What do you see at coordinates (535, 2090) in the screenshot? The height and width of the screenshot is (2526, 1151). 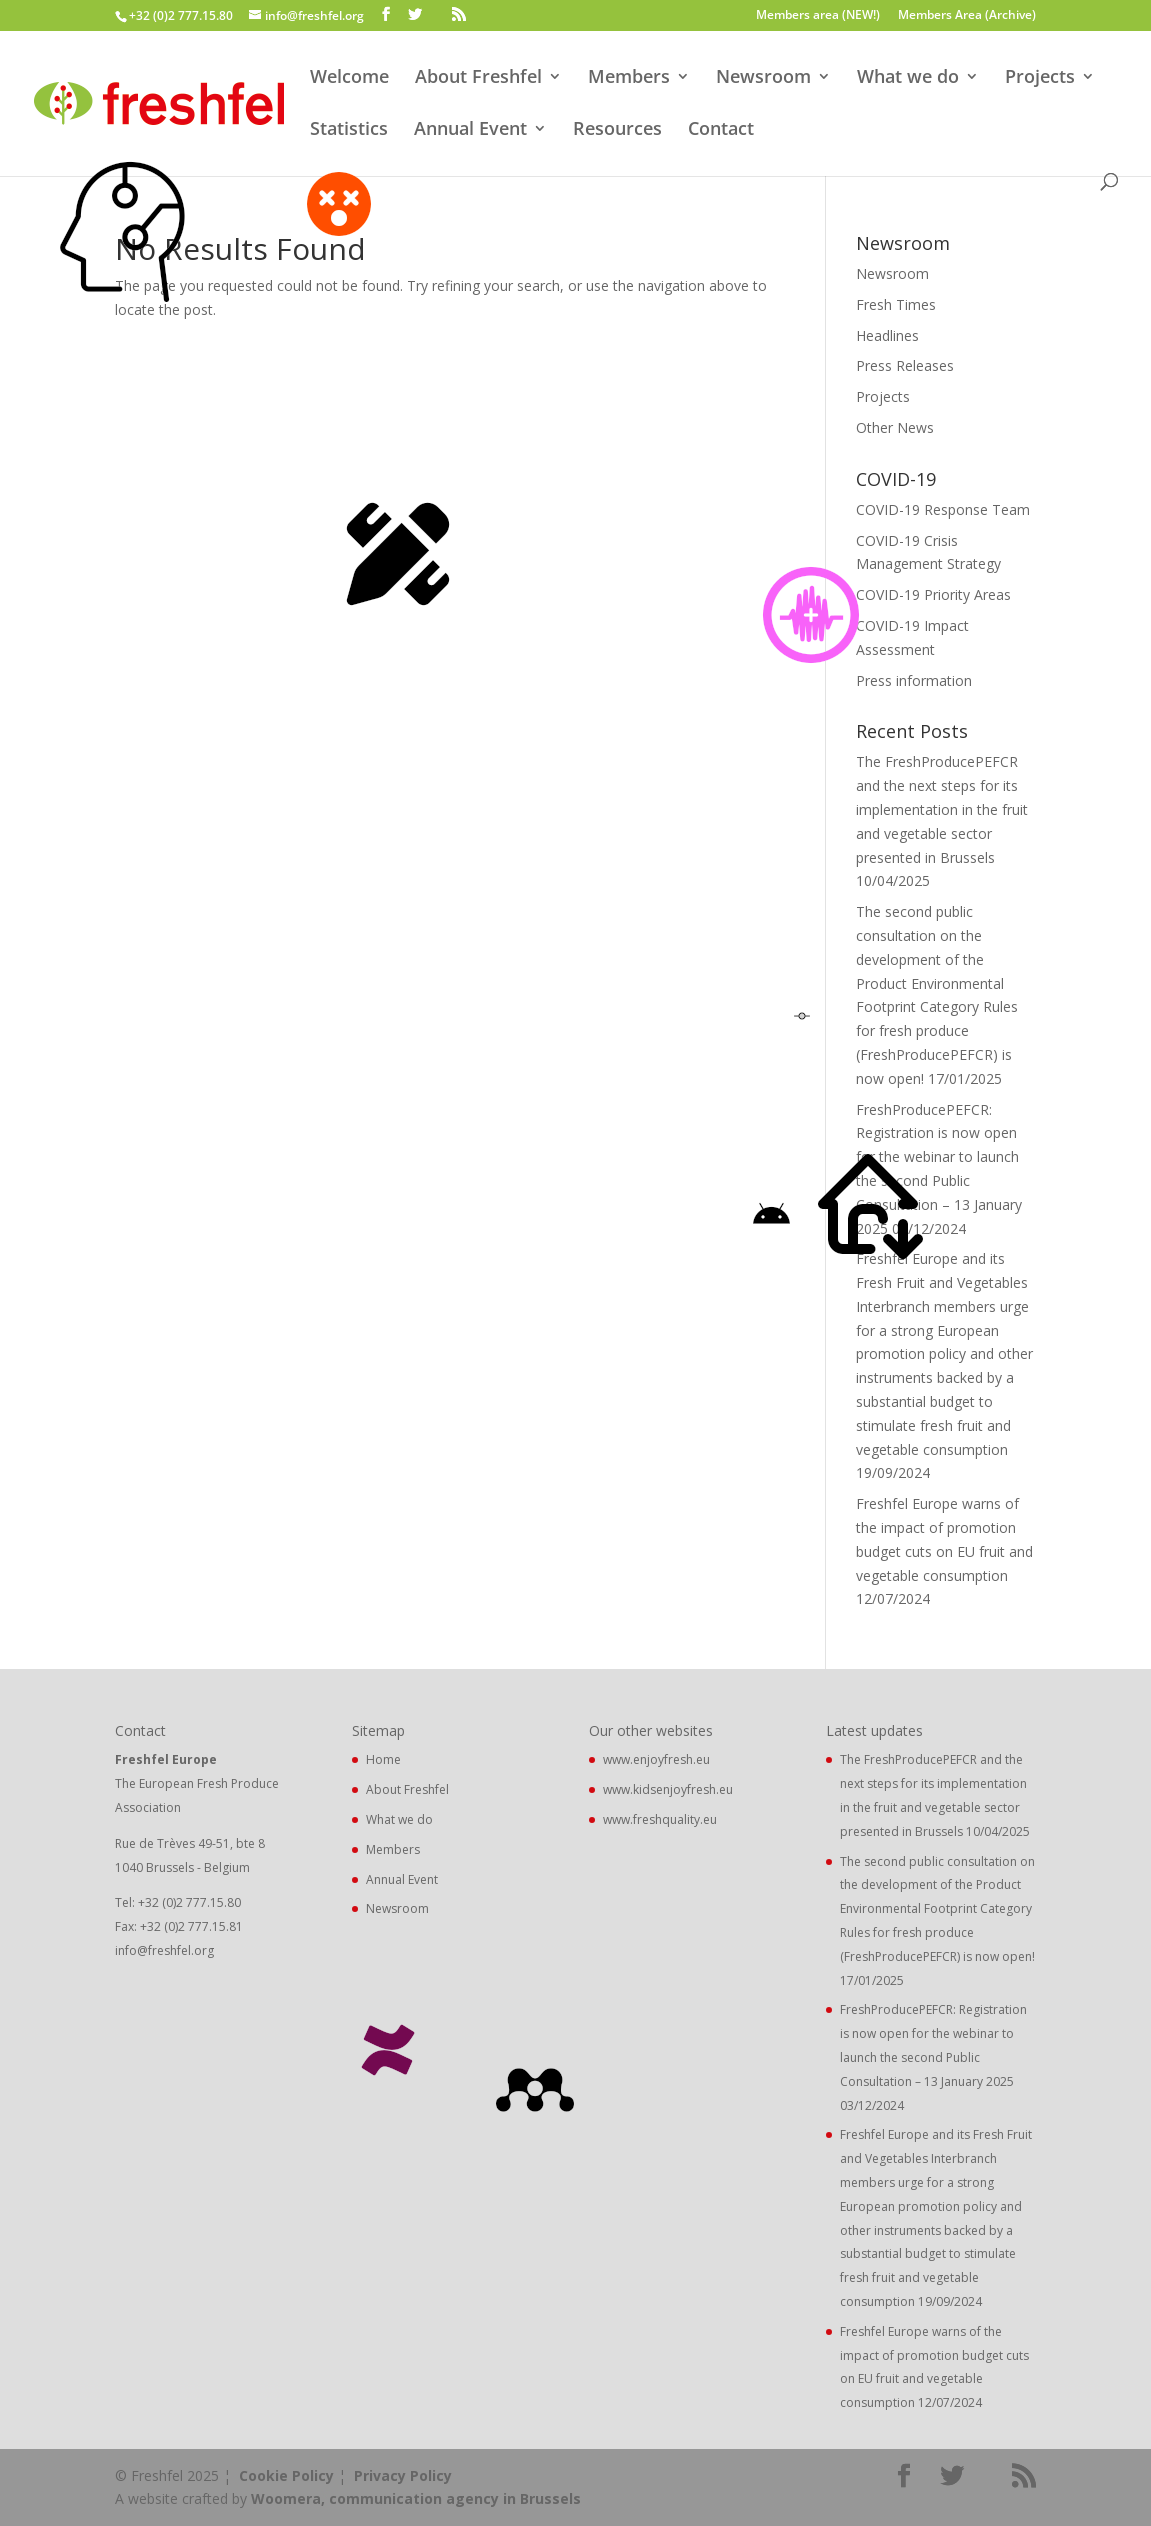 I see `open Mendeley reference manager` at bounding box center [535, 2090].